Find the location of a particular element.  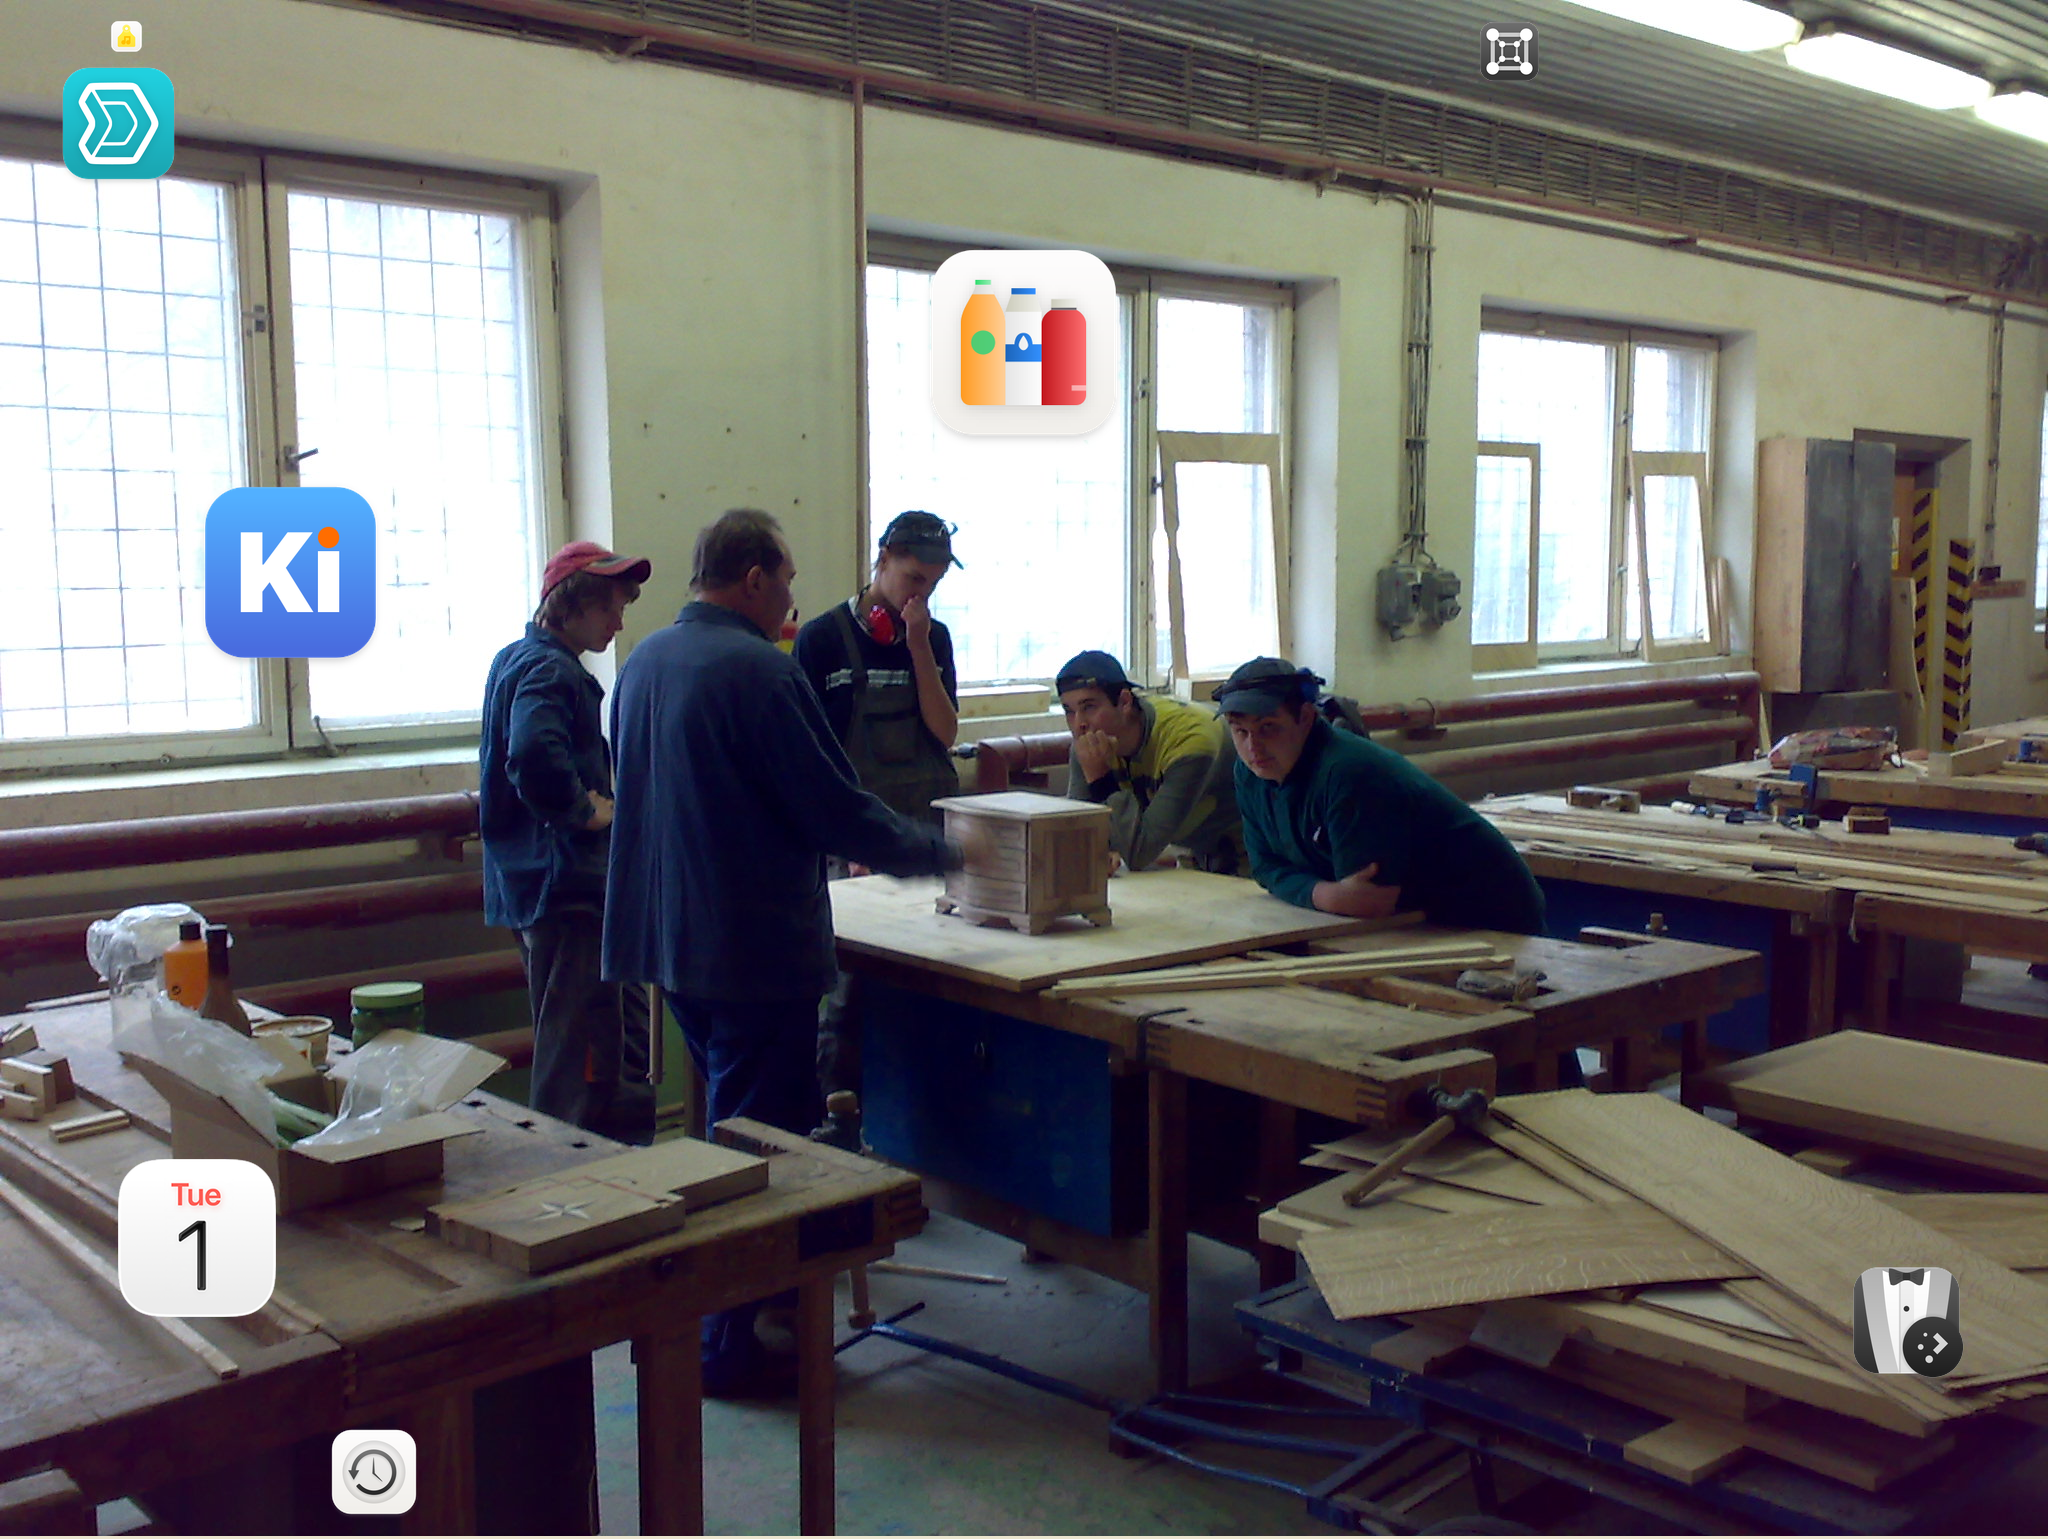

open déjà dup backup utility is located at coordinates (374, 1472).